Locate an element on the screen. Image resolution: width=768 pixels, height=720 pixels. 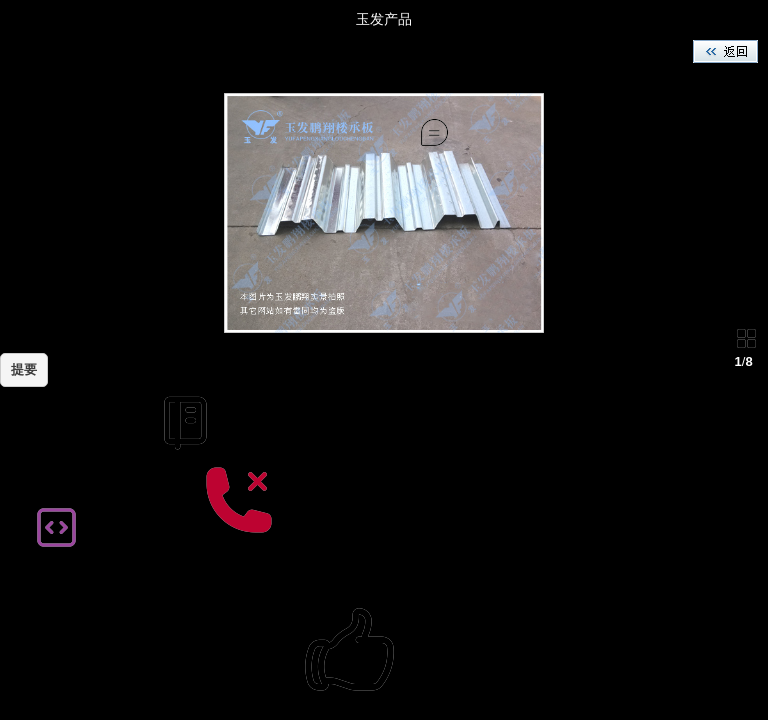
open app grid or launcher is located at coordinates (746, 338).